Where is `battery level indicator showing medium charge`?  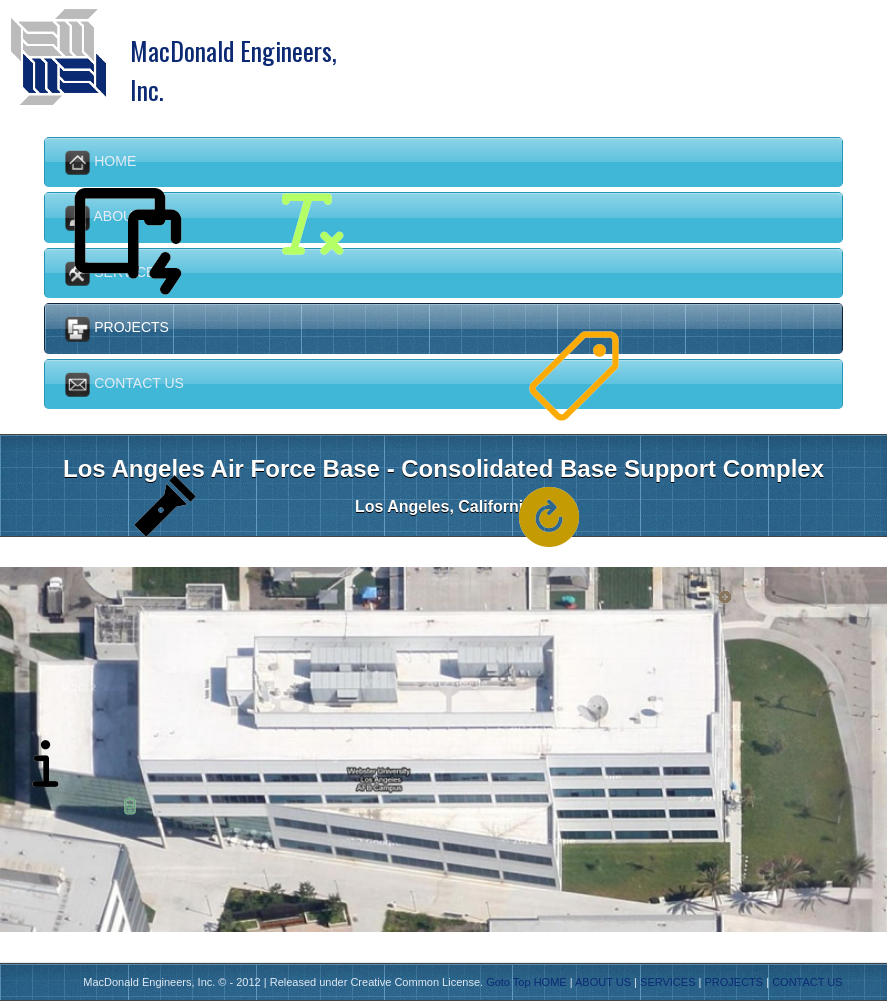 battery level indicator showing medium charge is located at coordinates (130, 806).